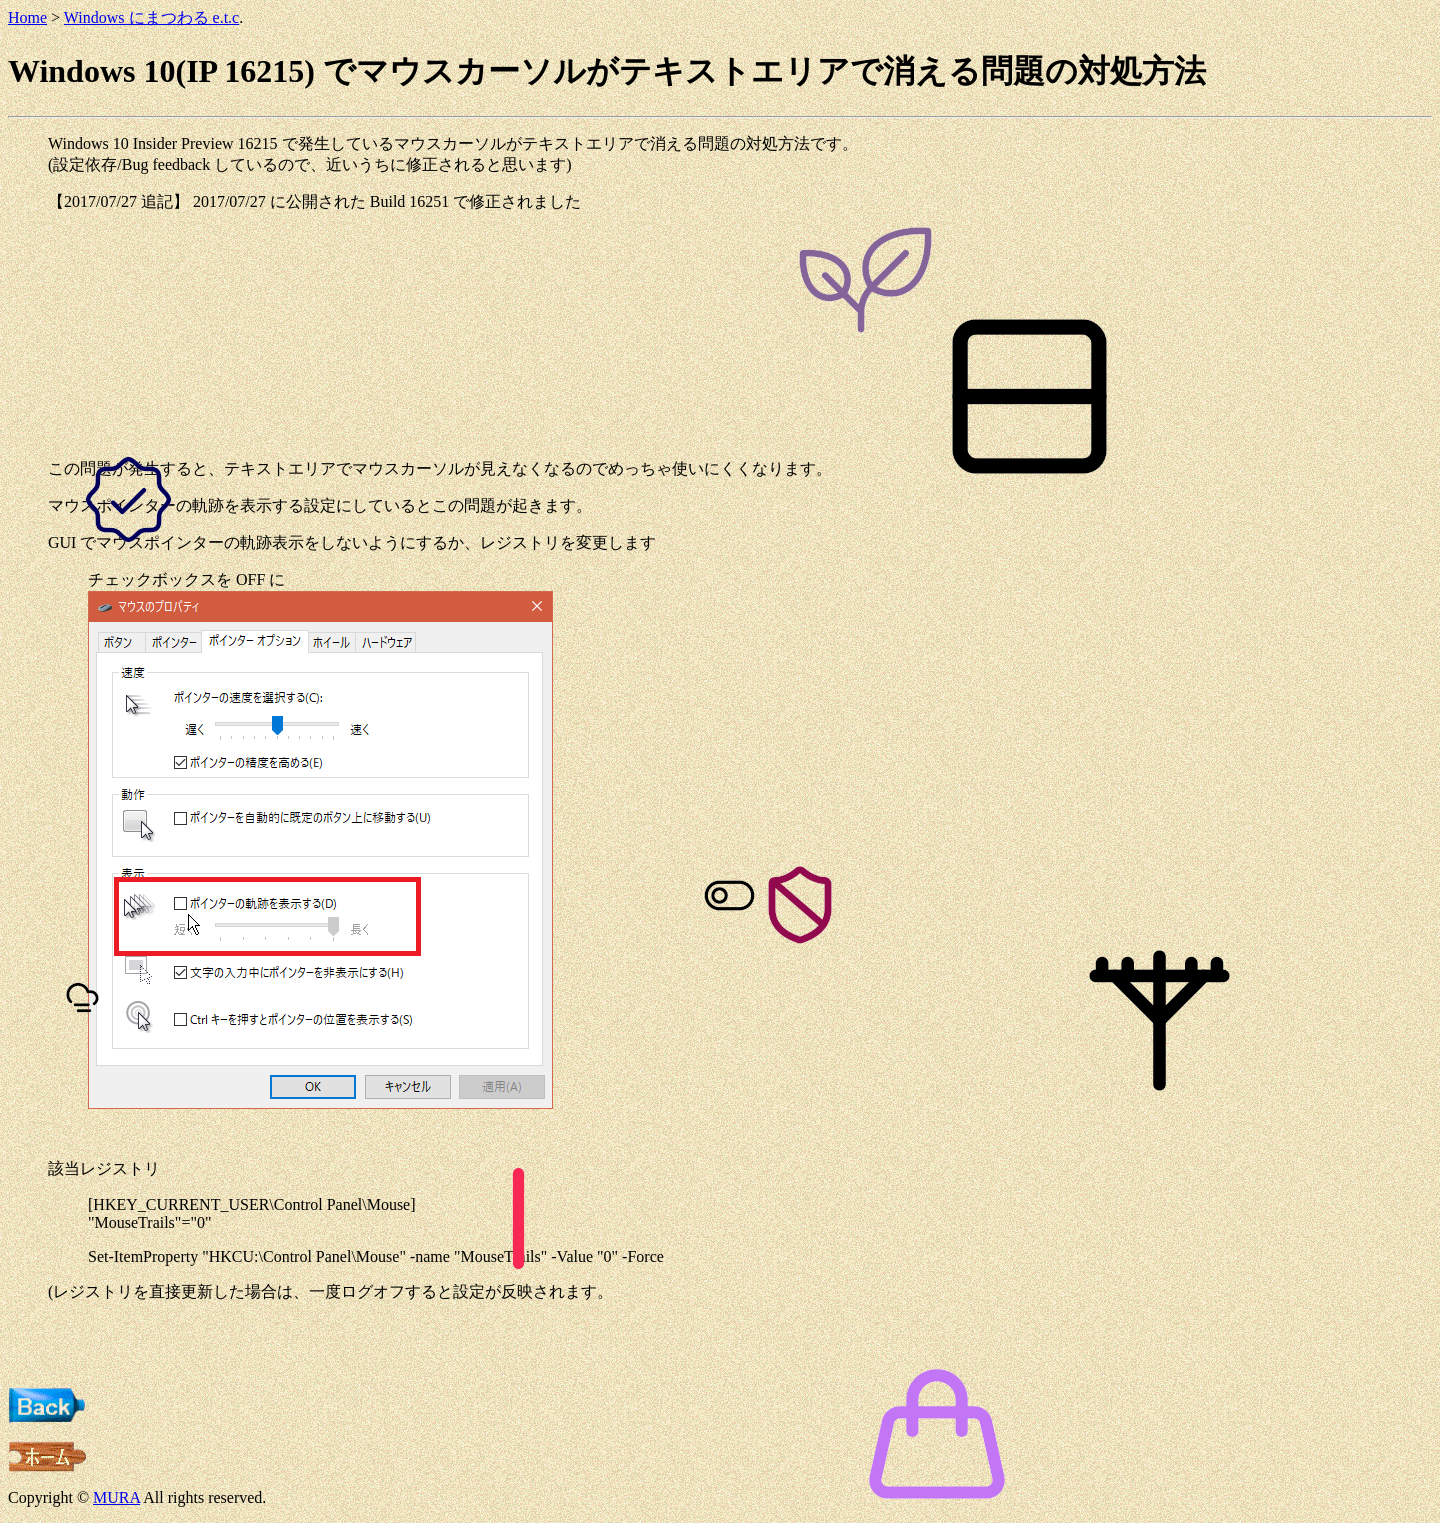  What do you see at coordinates (865, 275) in the screenshot?
I see `view plant care or gardening features` at bounding box center [865, 275].